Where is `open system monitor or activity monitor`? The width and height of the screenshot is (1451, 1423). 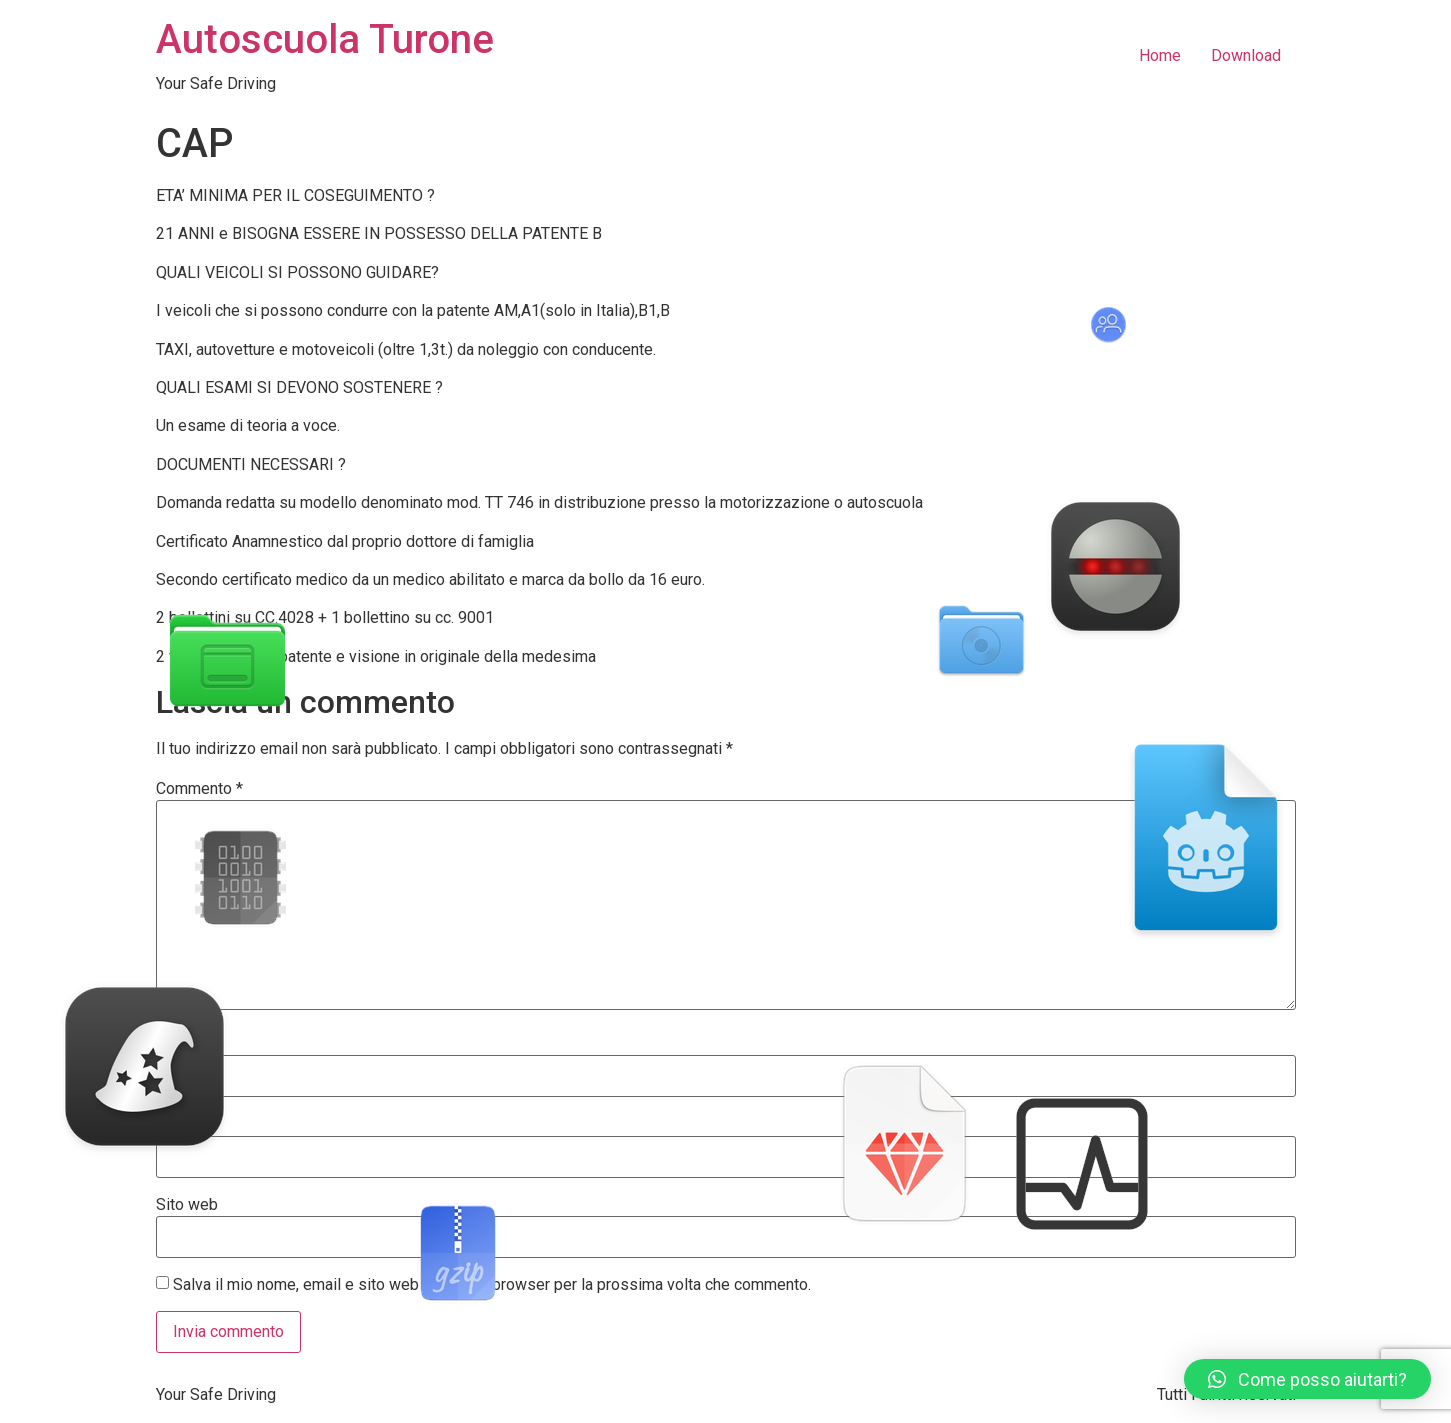
open system monitor or activity monitor is located at coordinates (1082, 1164).